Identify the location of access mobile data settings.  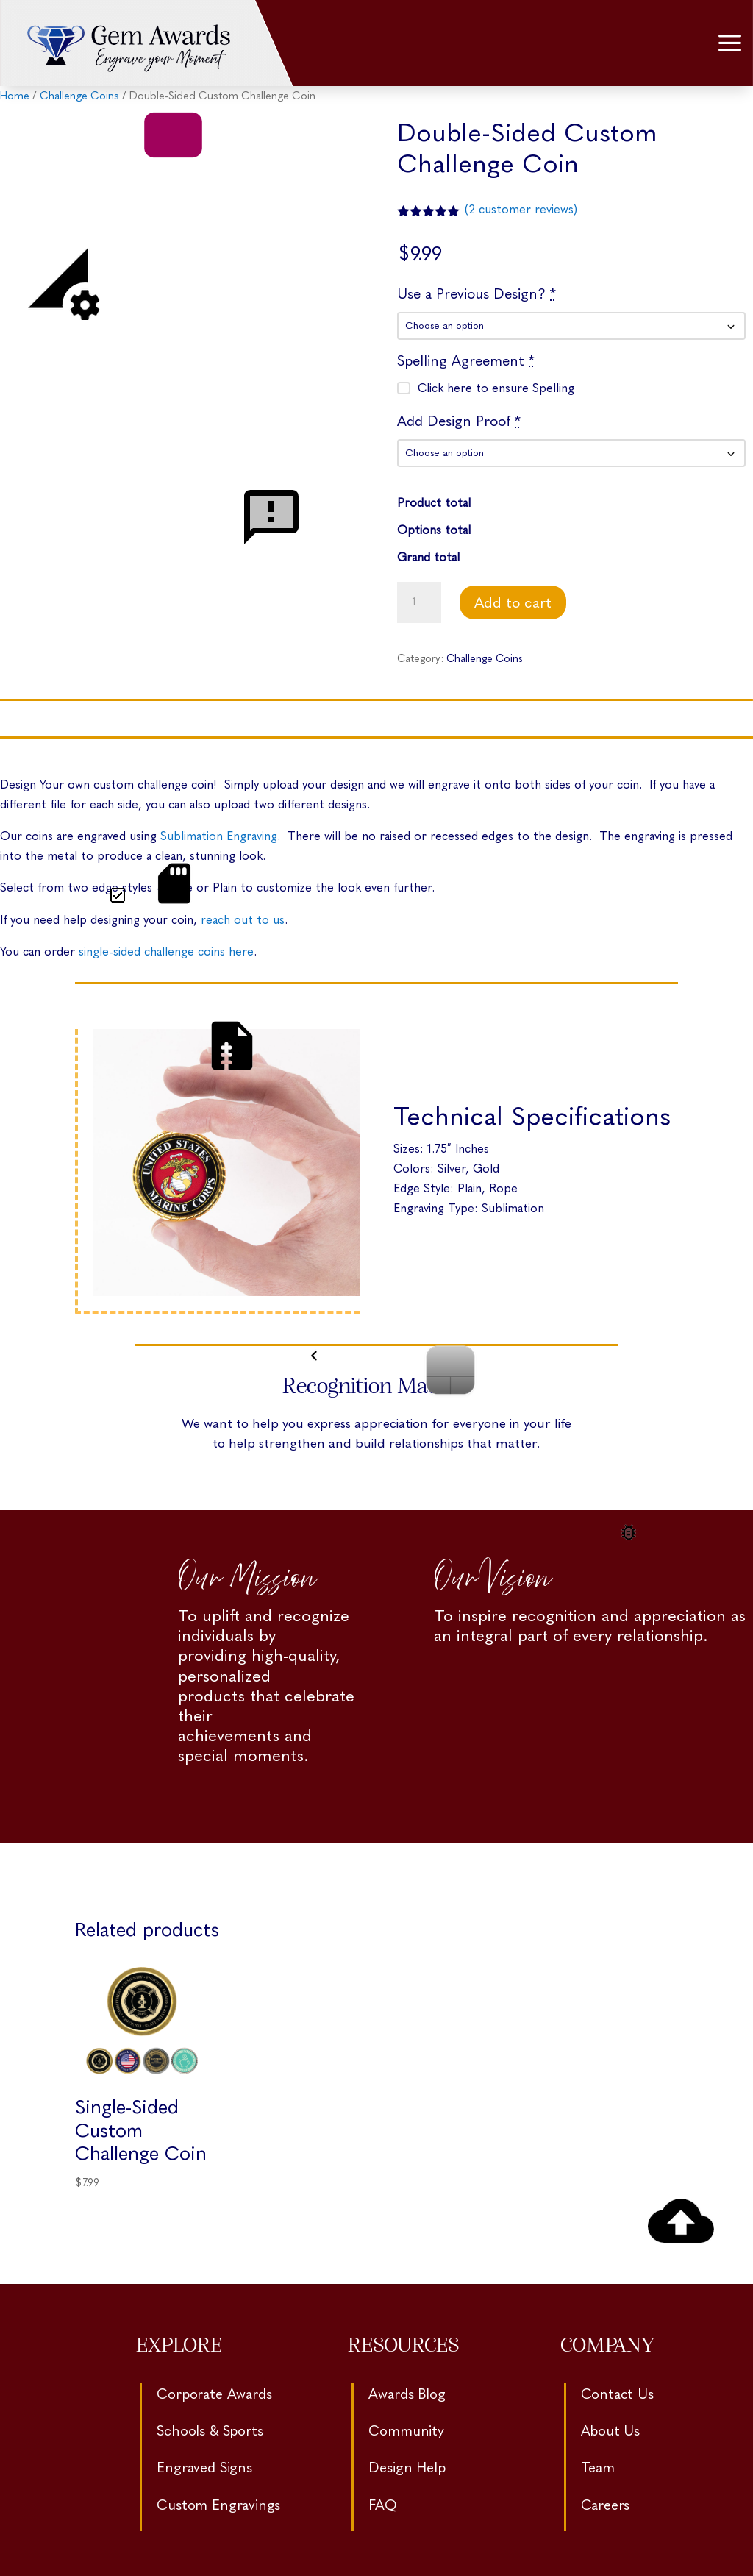
(64, 284).